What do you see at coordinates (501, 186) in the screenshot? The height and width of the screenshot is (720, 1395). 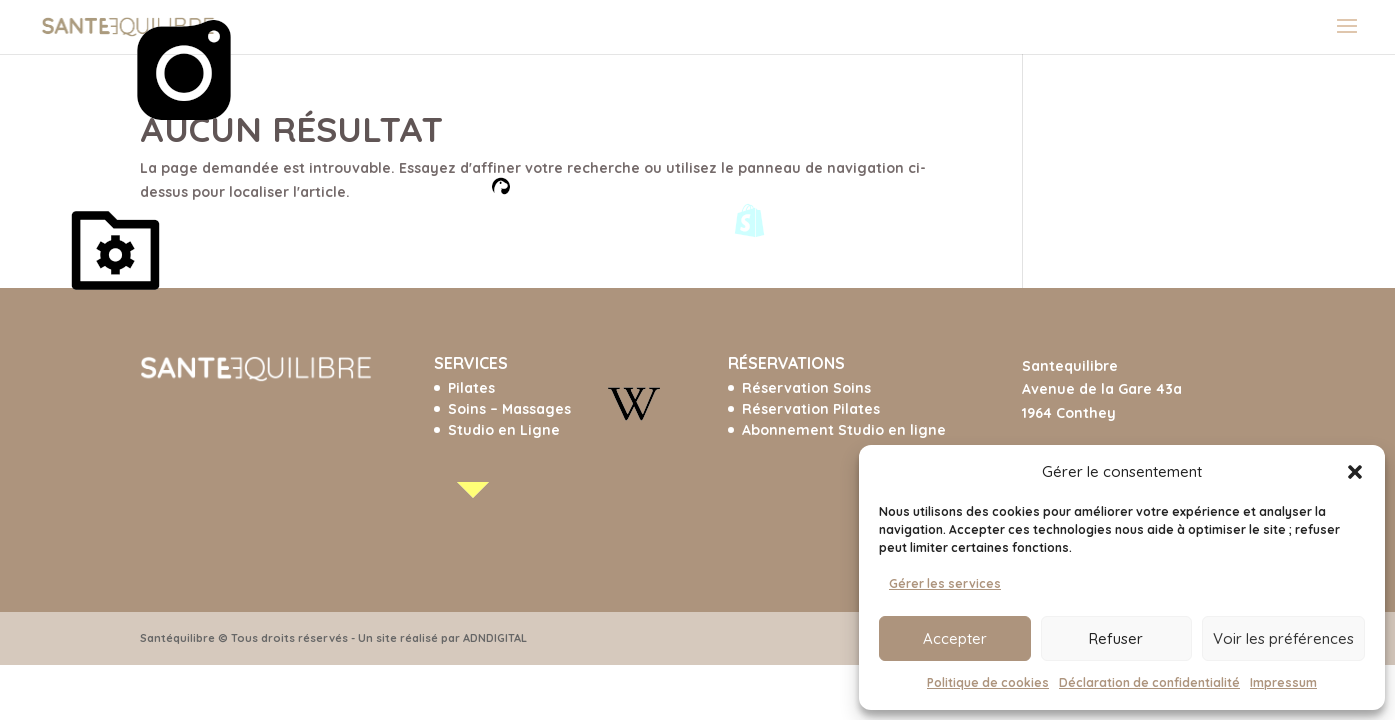 I see `Deno runtime logo` at bounding box center [501, 186].